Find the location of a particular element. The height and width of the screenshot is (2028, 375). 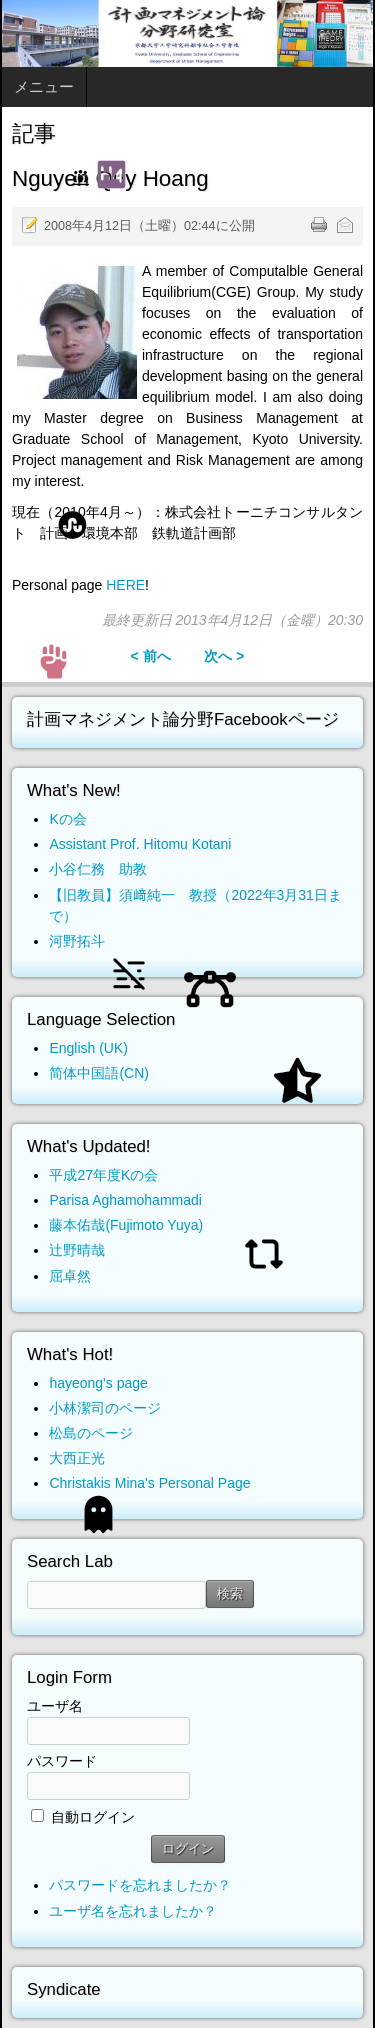

view team or group members is located at coordinates (80, 177).